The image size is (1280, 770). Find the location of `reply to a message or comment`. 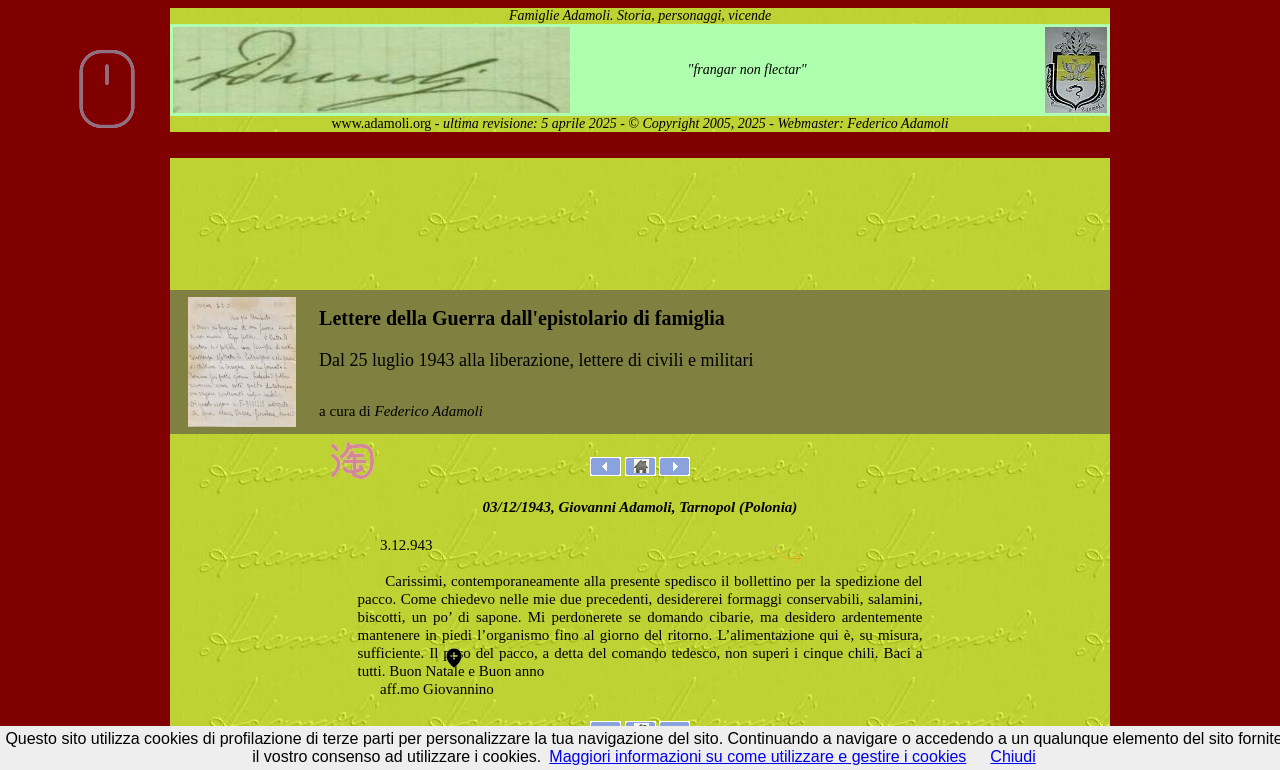

reply to a message or comment is located at coordinates (788, 555).